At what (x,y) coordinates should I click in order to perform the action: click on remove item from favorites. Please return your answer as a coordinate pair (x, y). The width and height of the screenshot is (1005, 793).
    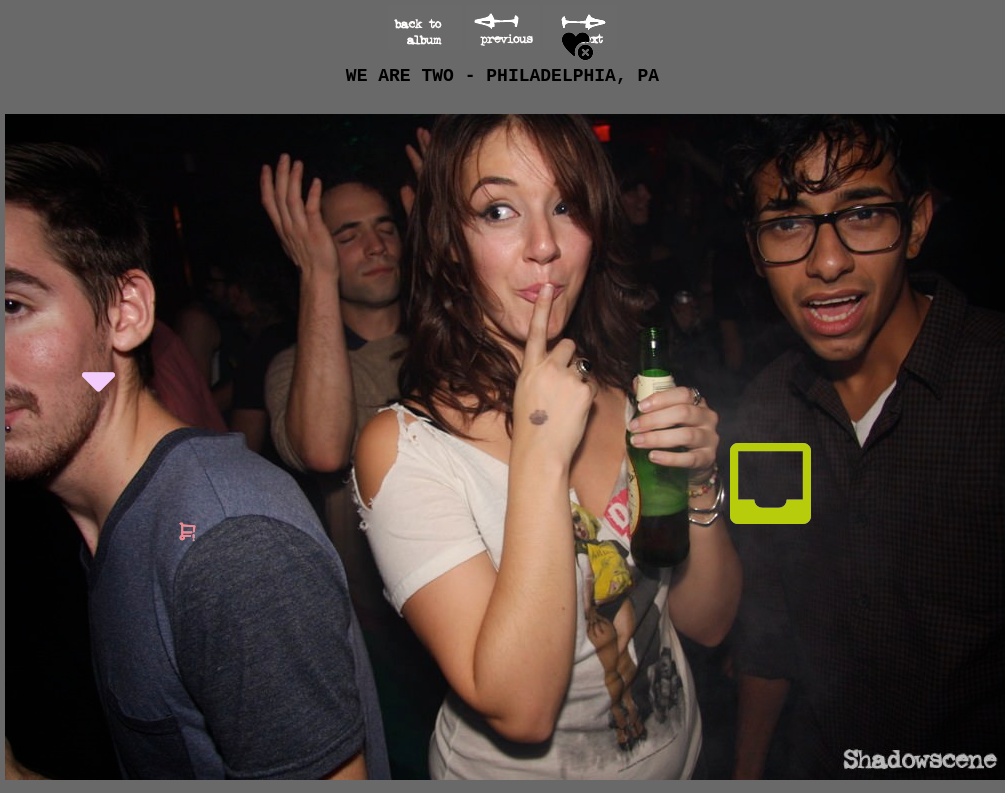
    Looking at the image, I should click on (577, 44).